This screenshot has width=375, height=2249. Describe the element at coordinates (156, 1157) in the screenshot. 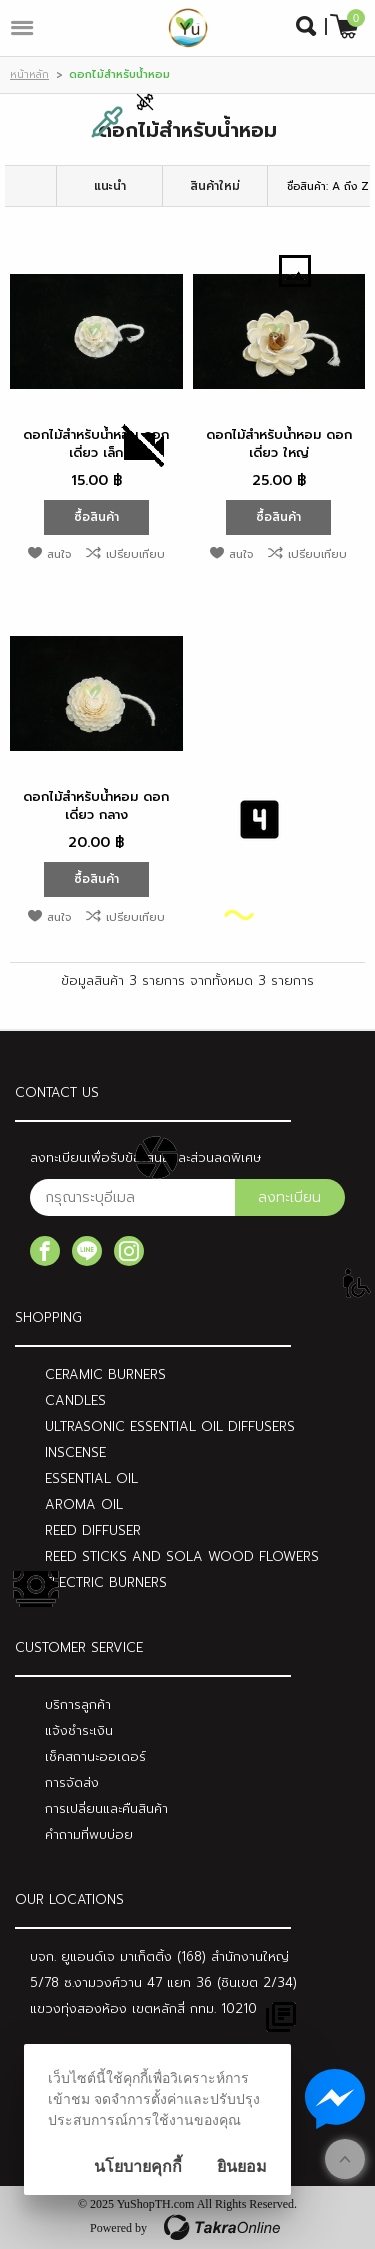

I see `open camera to take a photo` at that location.